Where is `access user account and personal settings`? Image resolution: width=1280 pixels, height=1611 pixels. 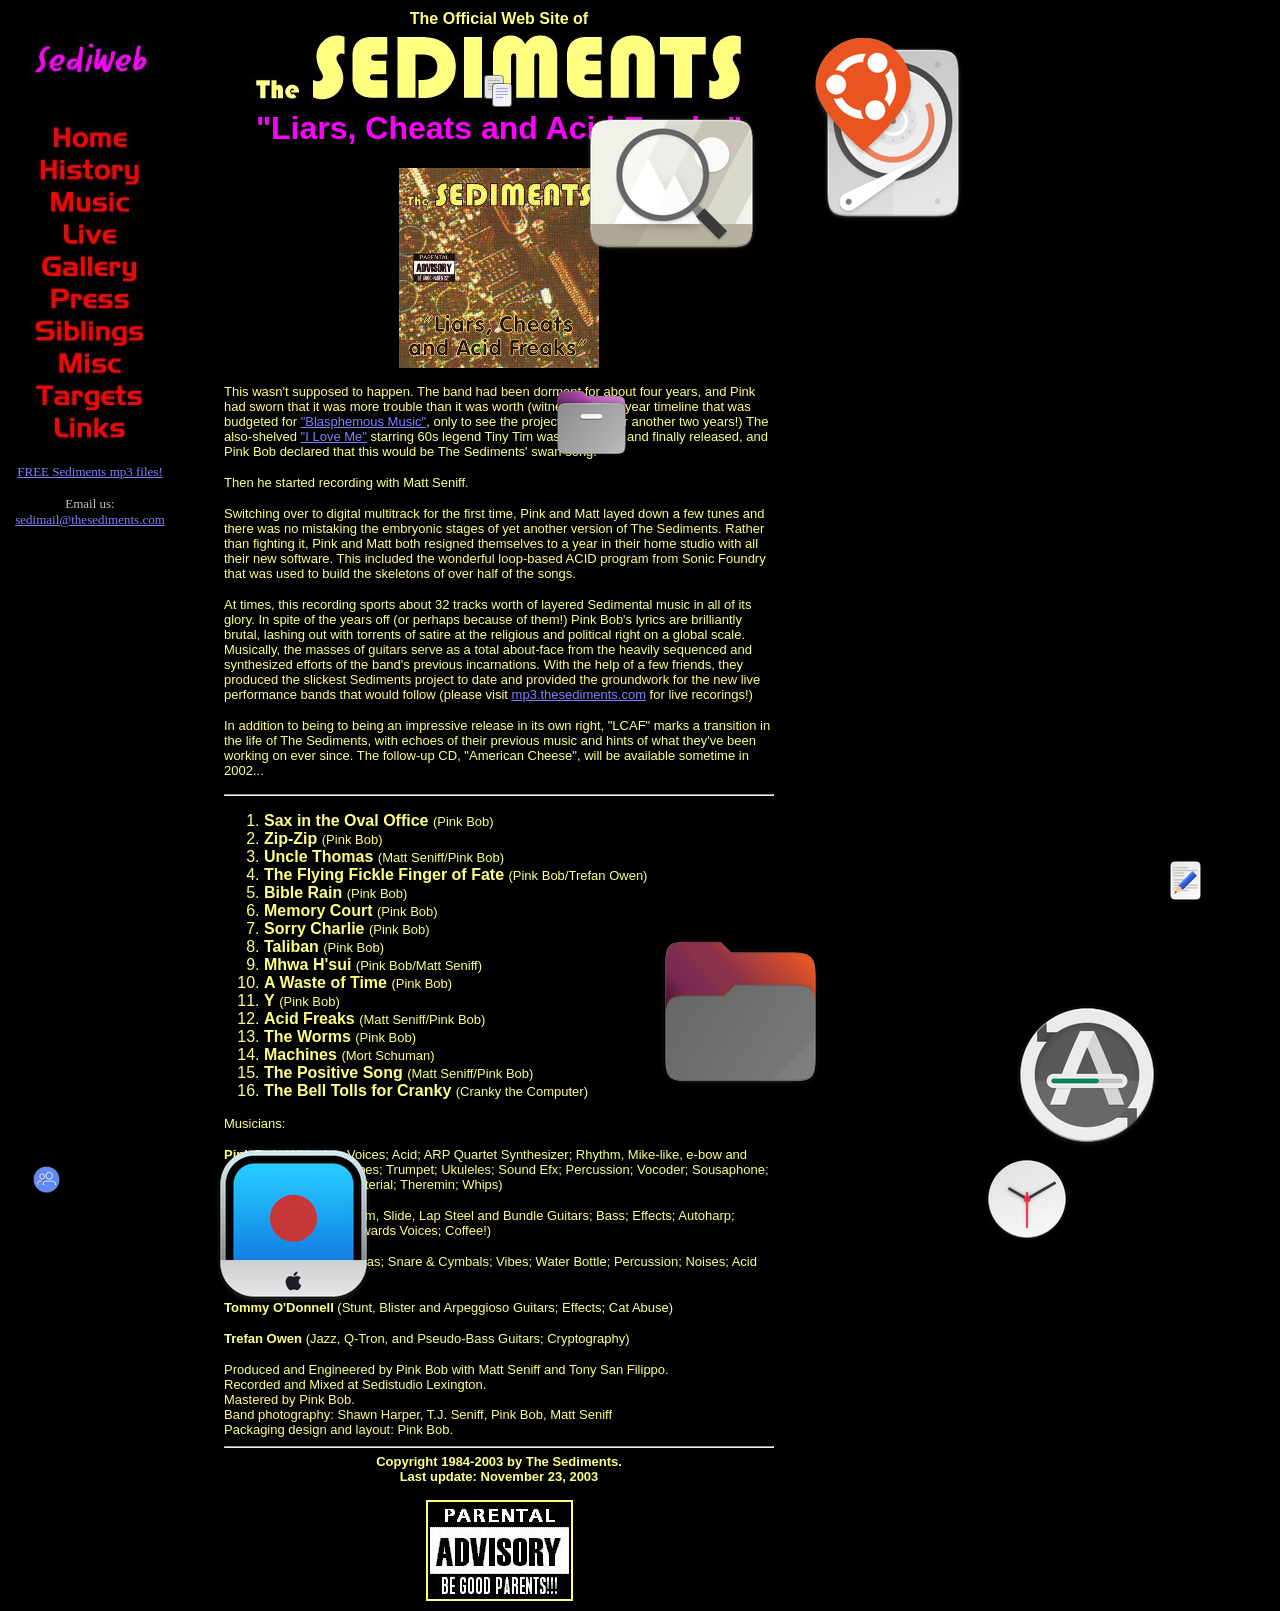
access user account and personal settings is located at coordinates (46, 1179).